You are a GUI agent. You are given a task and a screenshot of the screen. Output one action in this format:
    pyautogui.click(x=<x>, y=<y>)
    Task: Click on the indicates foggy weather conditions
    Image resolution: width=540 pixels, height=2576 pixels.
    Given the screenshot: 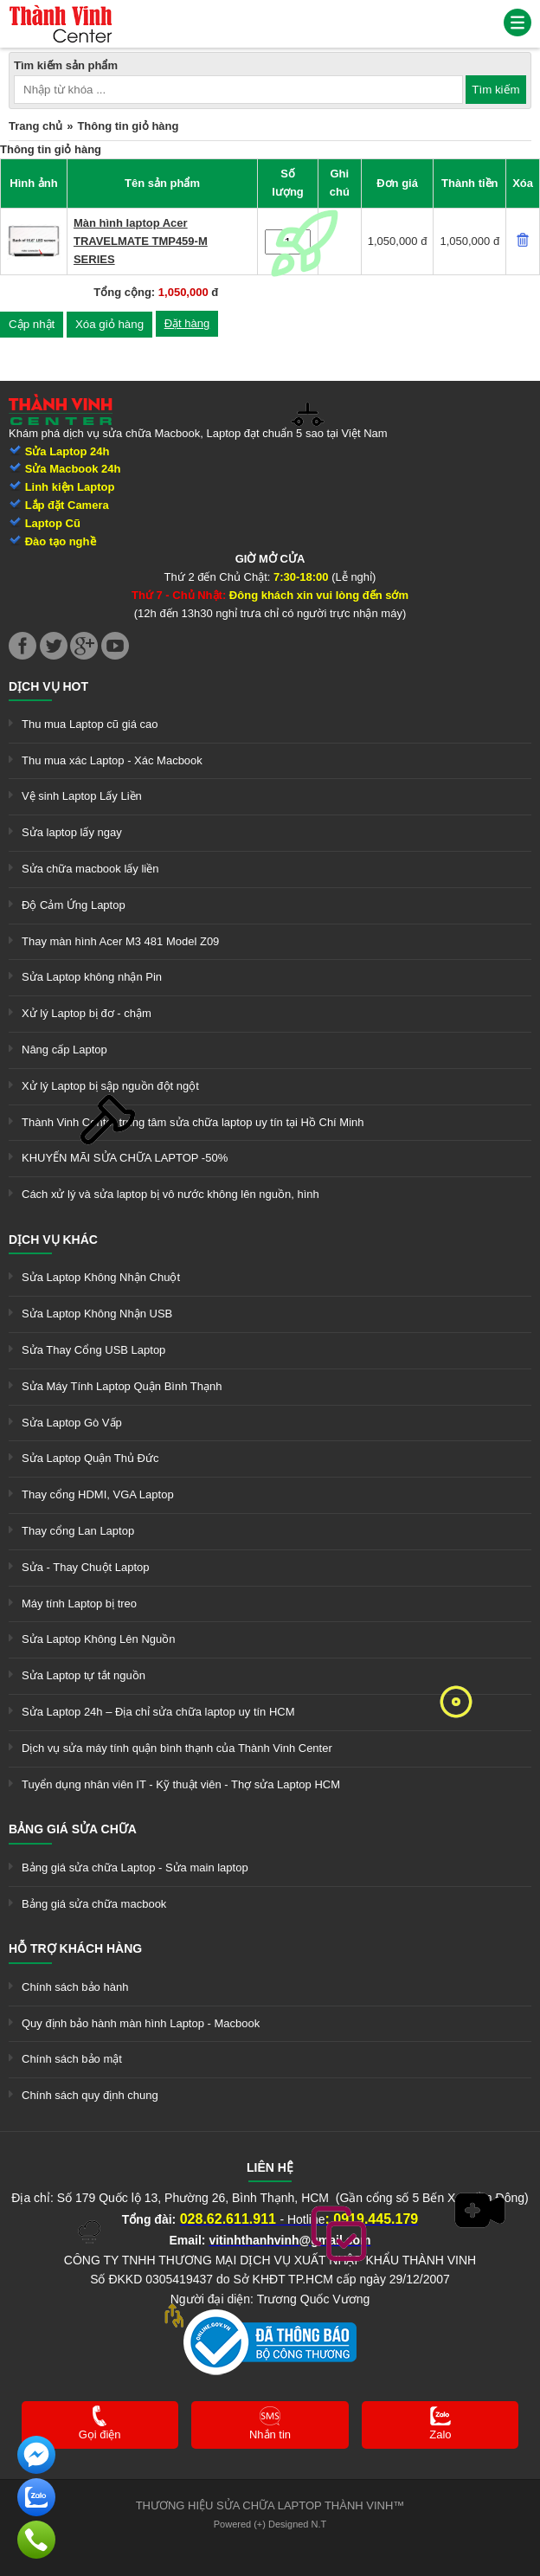 What is the action you would take?
    pyautogui.click(x=89, y=2231)
    